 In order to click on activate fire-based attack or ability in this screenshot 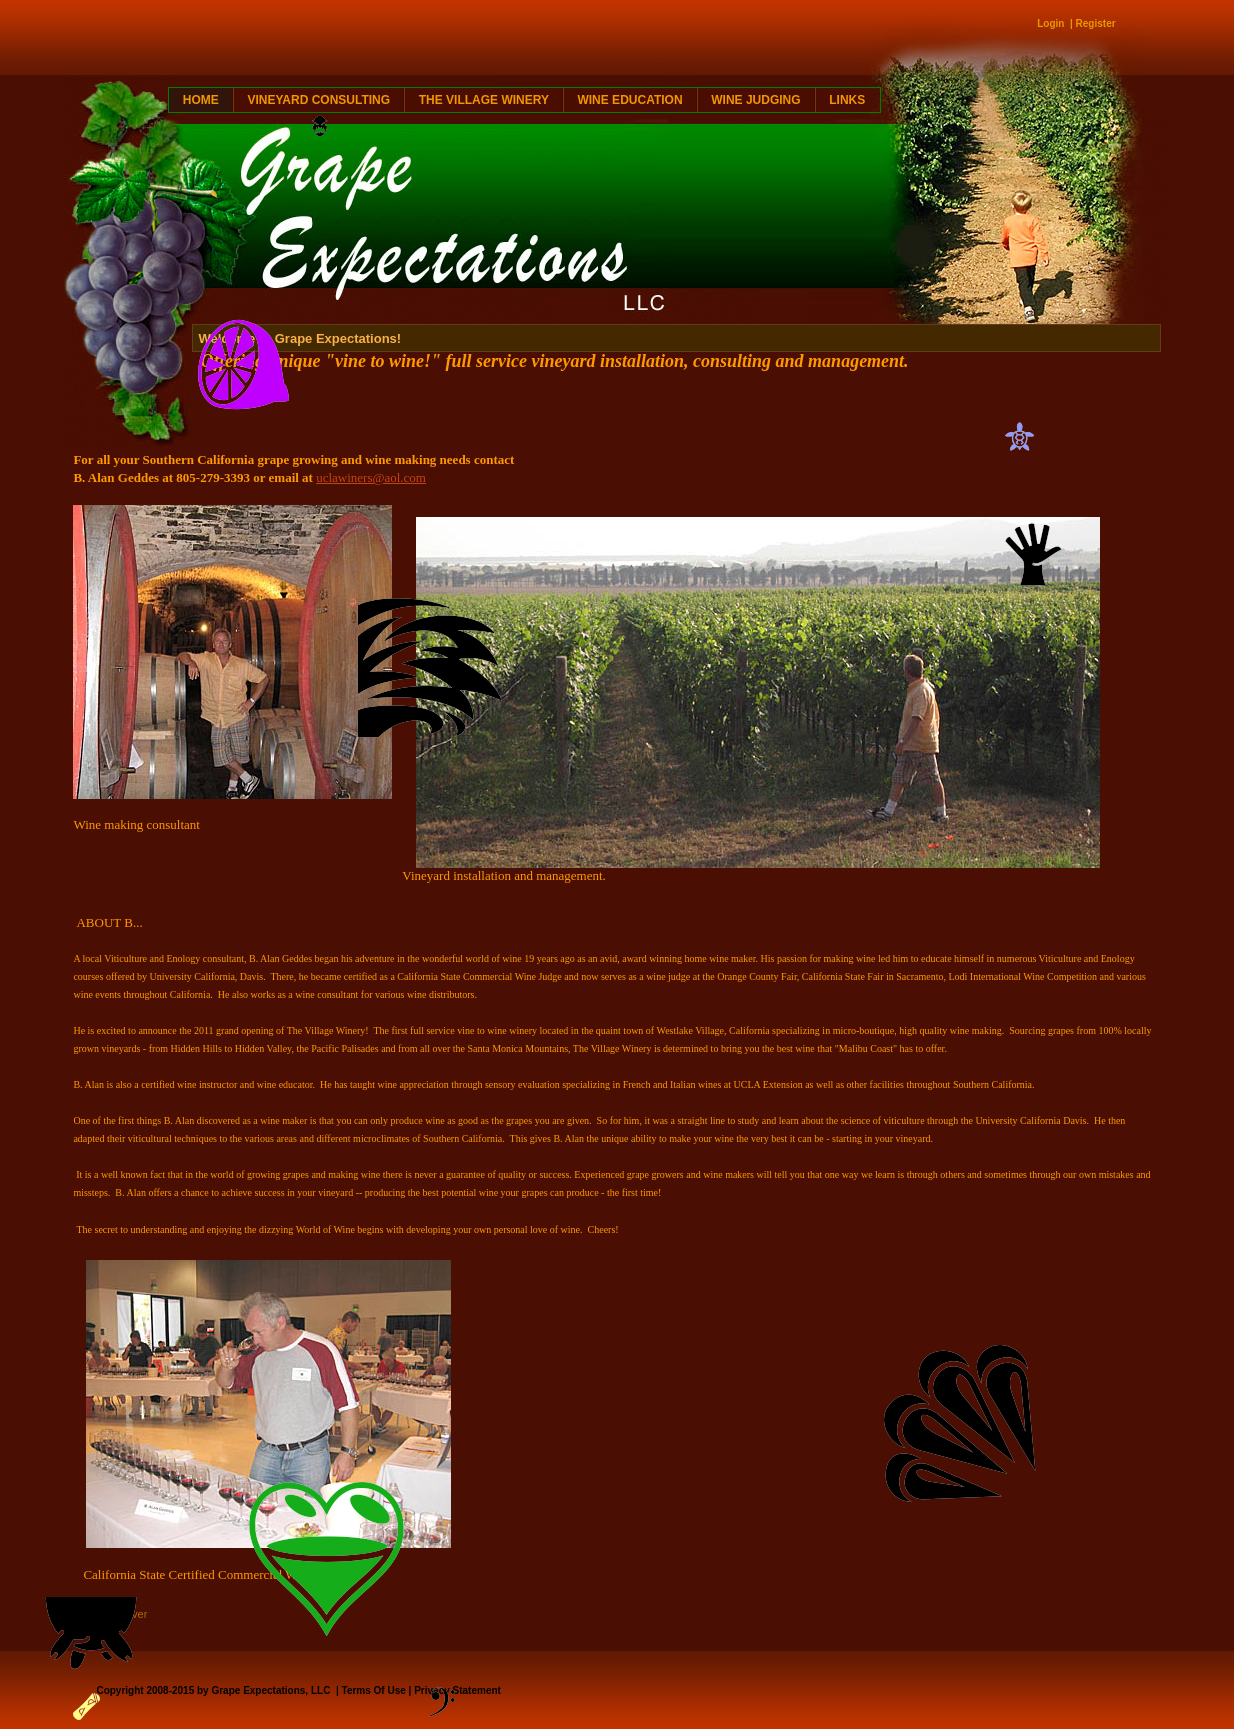, I will do `click(430, 665)`.